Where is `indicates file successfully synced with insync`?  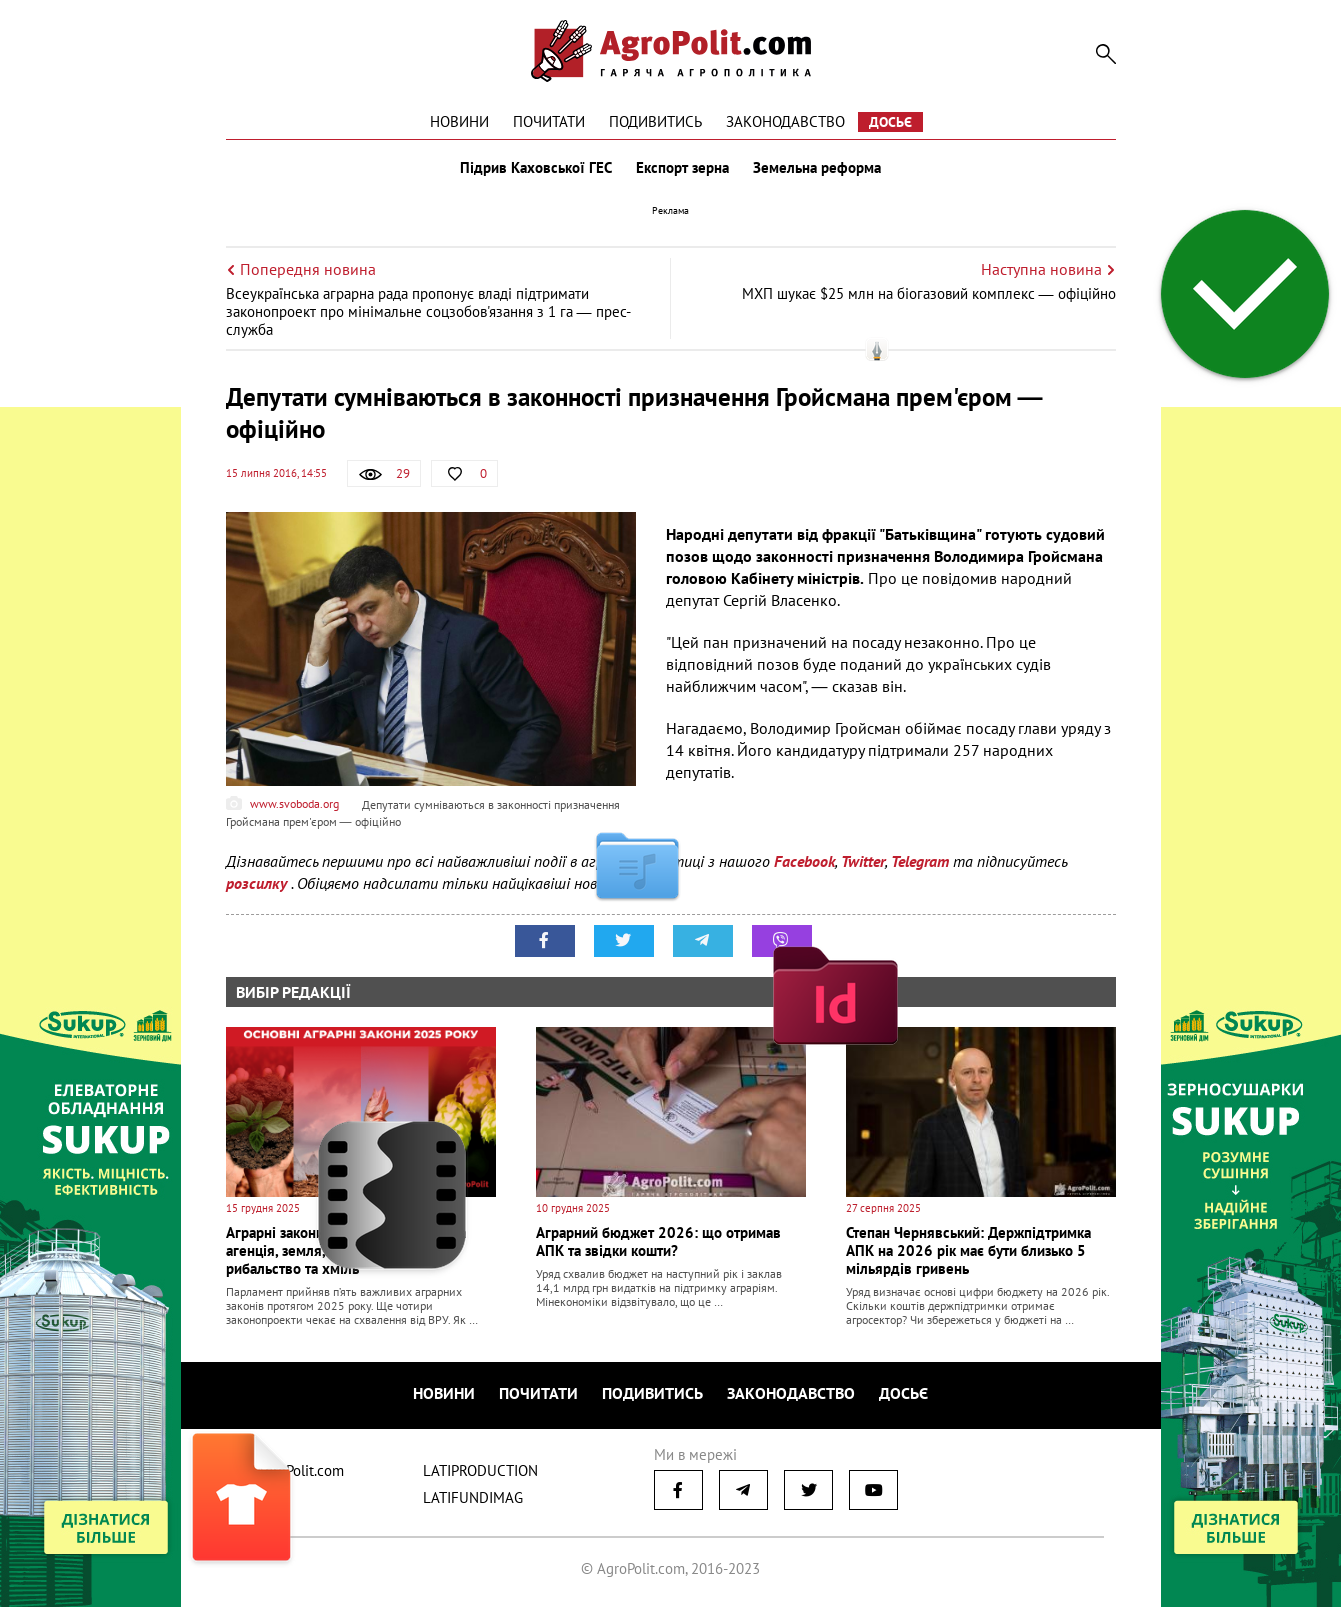
indicates file successfully synced with insync is located at coordinates (1245, 294).